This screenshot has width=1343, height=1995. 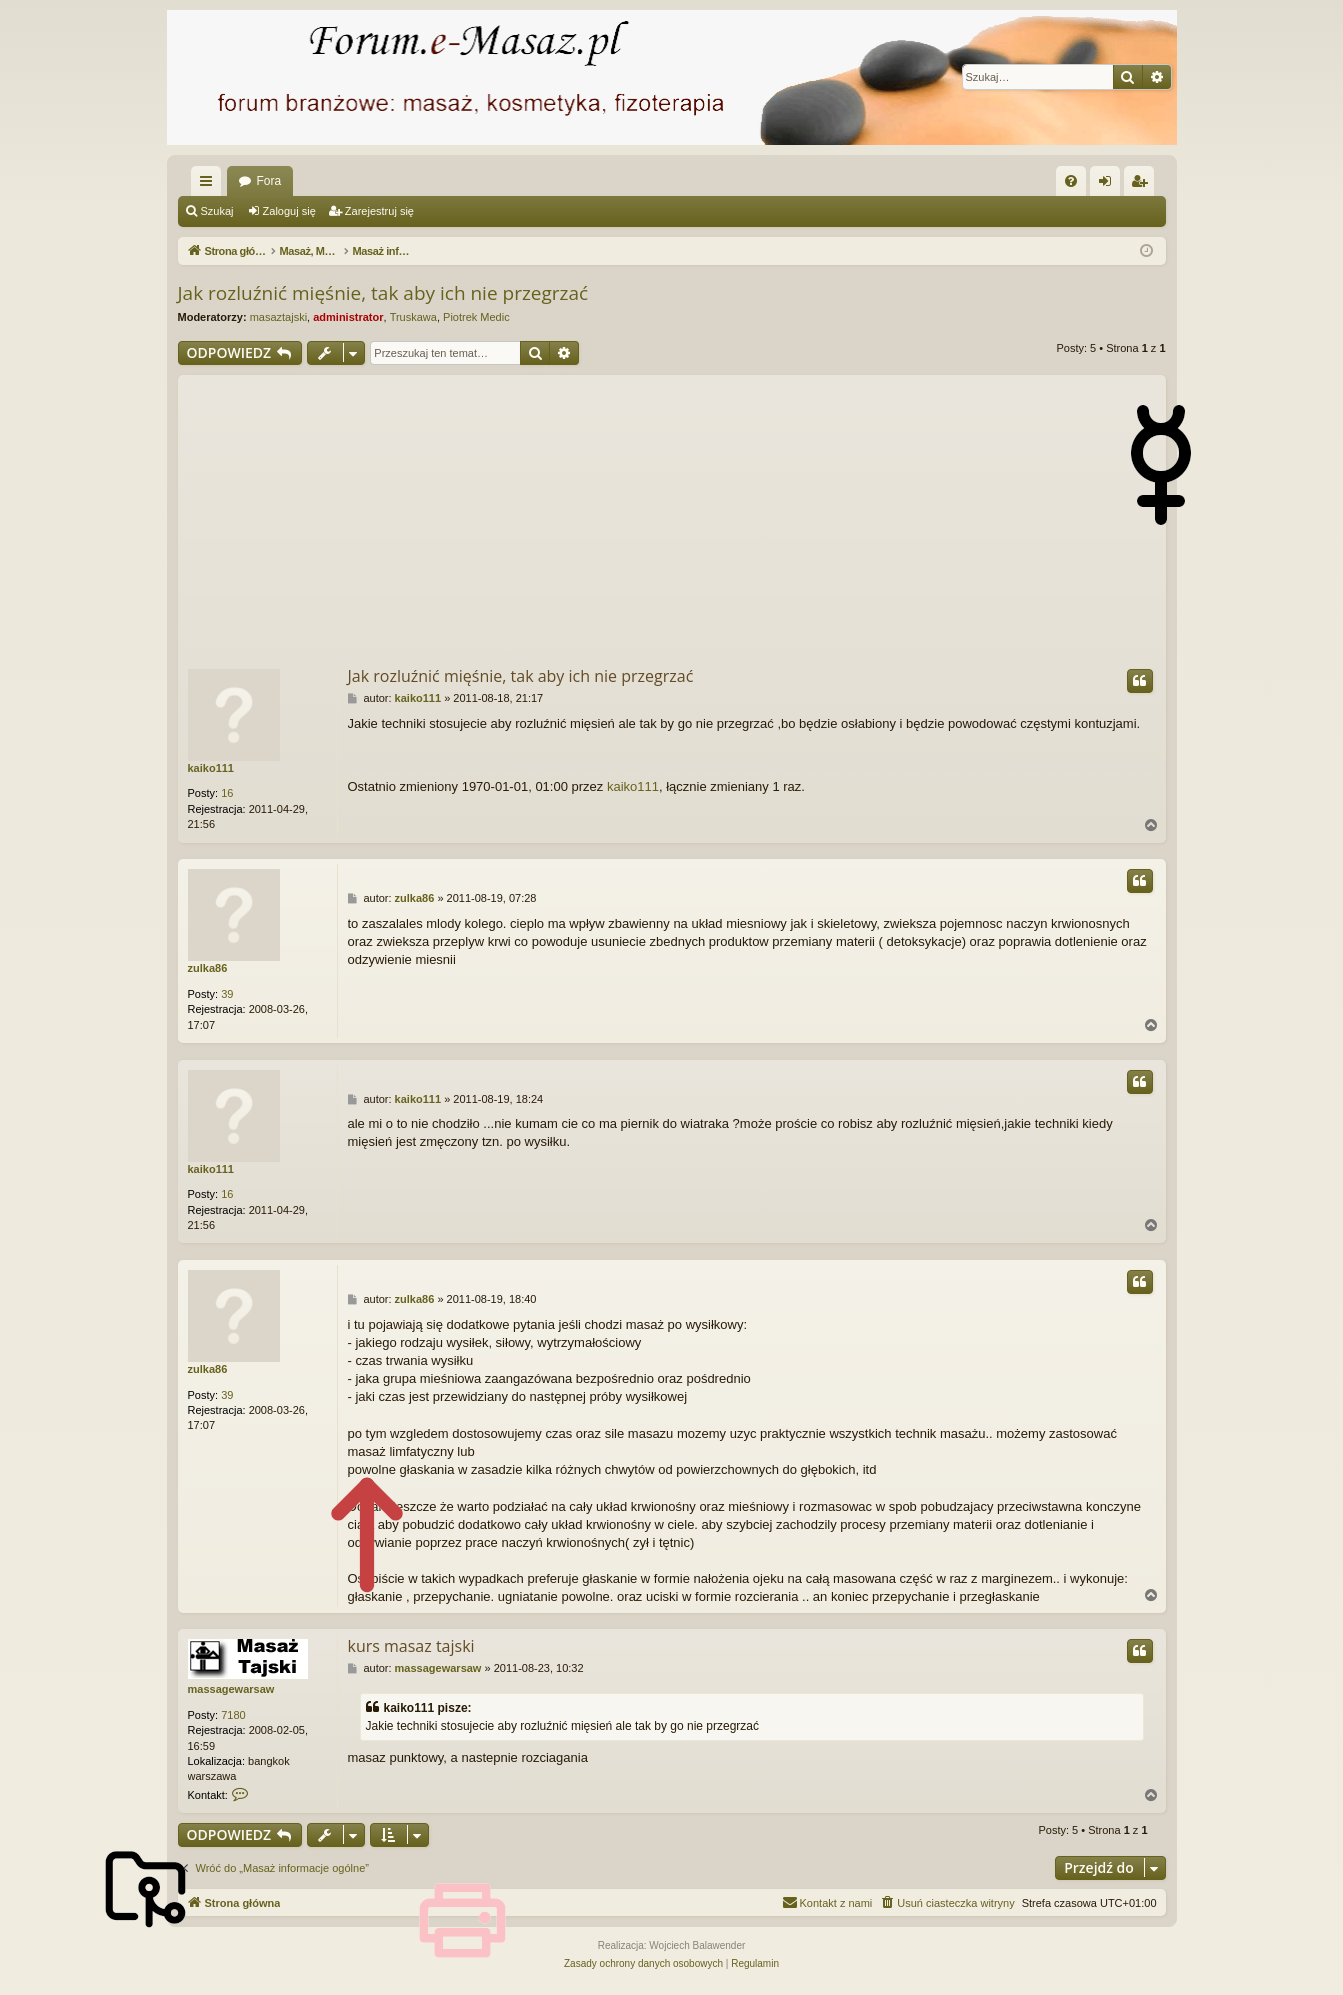 I want to click on move item up in a list, so click(x=367, y=1535).